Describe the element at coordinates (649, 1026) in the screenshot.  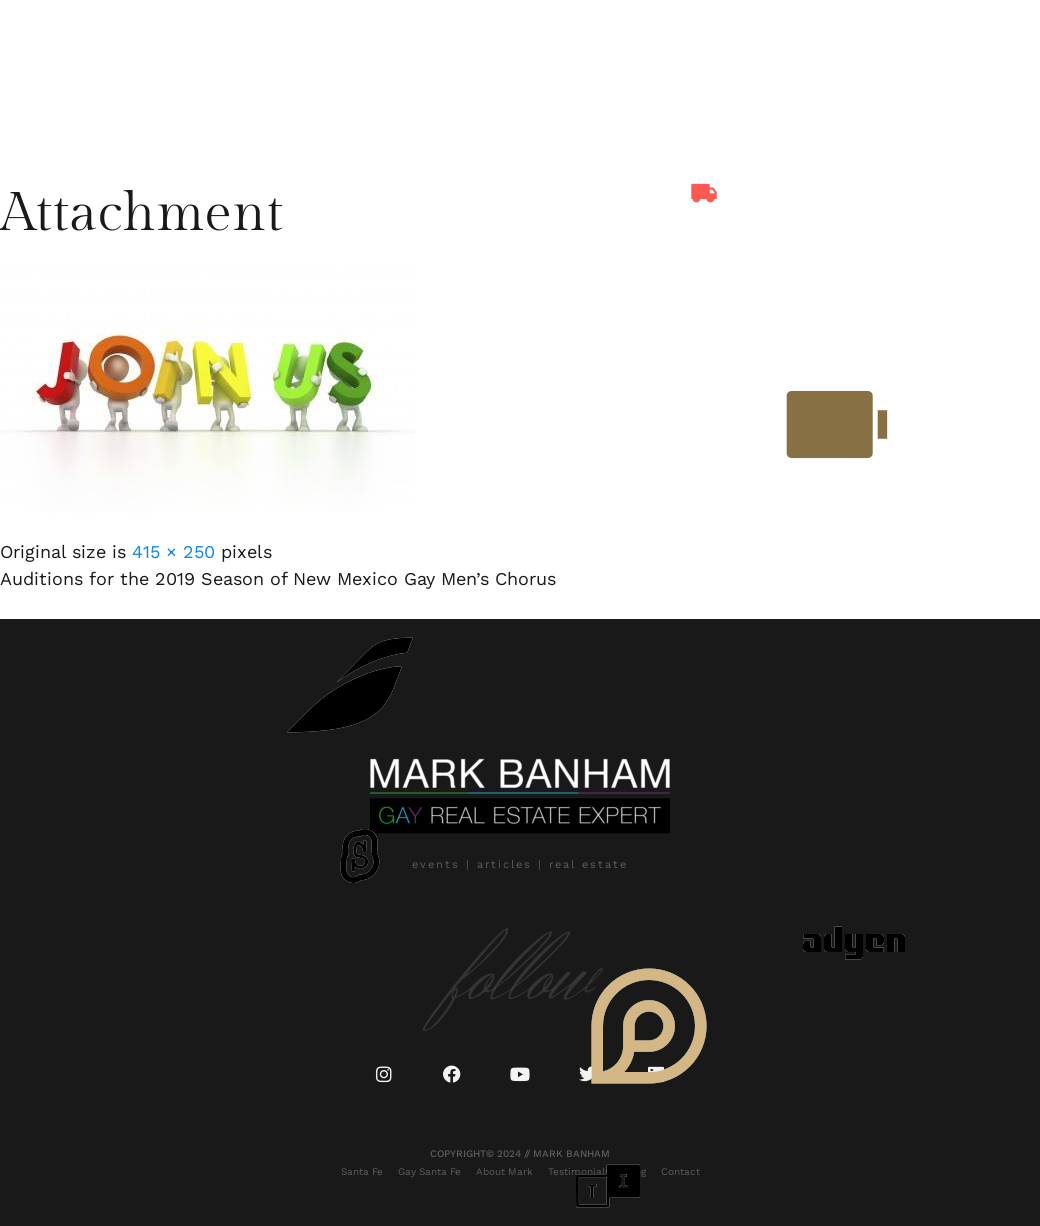
I see `open microsoft loop app` at that location.